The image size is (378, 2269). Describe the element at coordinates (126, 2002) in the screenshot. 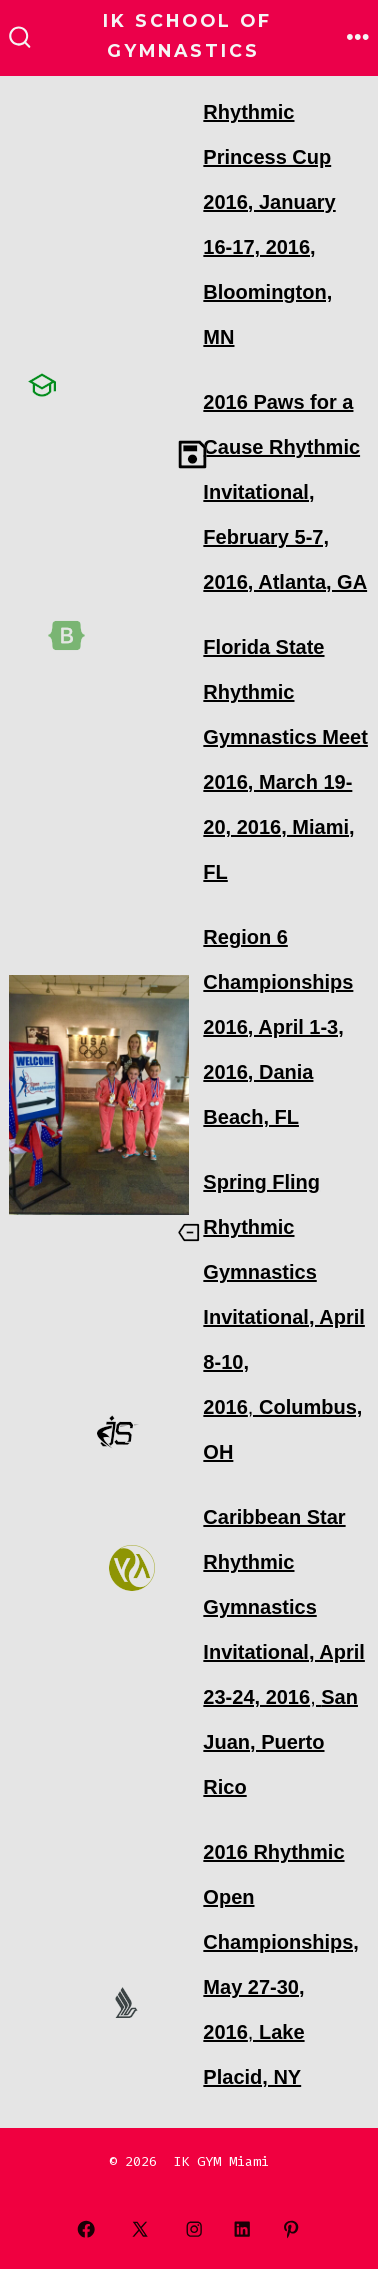

I see `Singapore Airlines app or website` at that location.